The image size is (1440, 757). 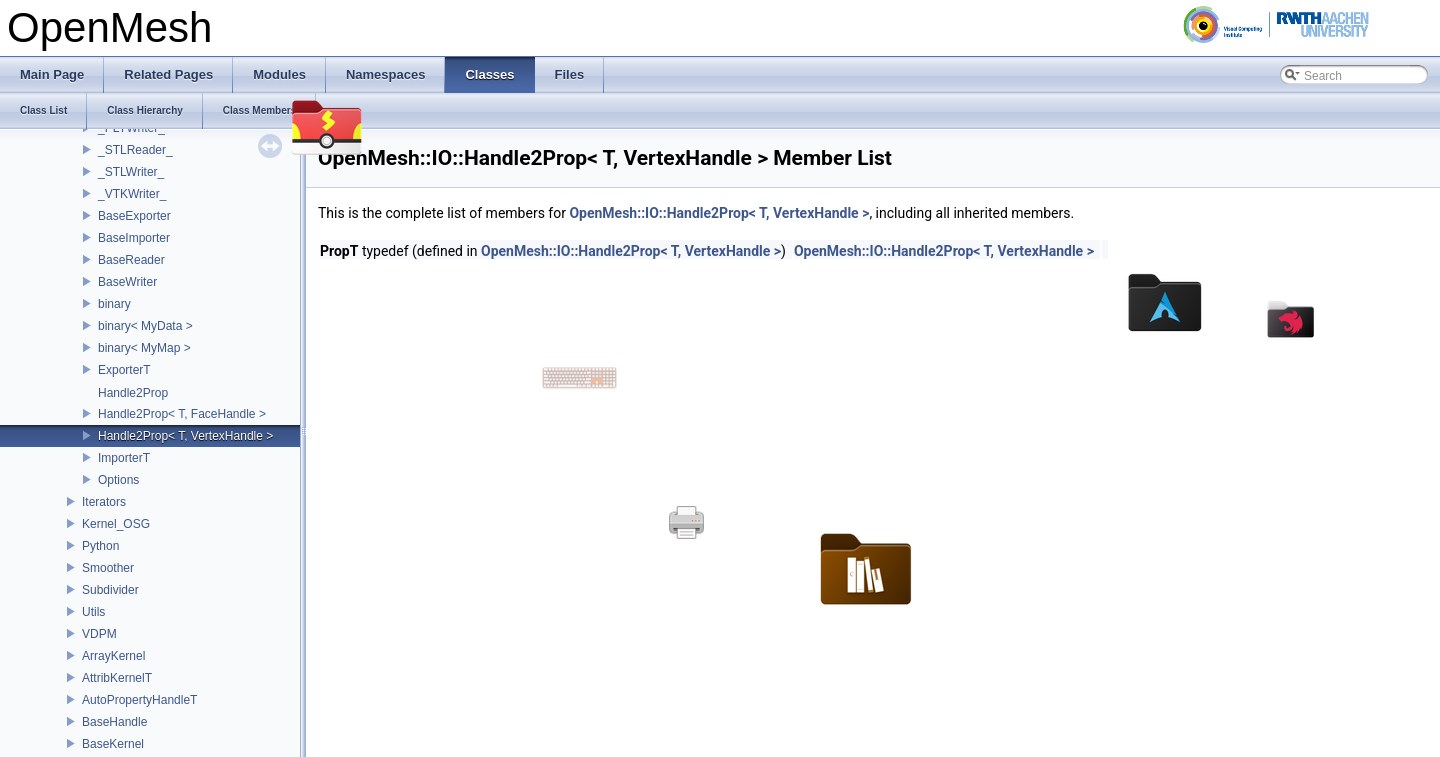 What do you see at coordinates (579, 377) in the screenshot?
I see `connect to a wireless bluetooth keyboard` at bounding box center [579, 377].